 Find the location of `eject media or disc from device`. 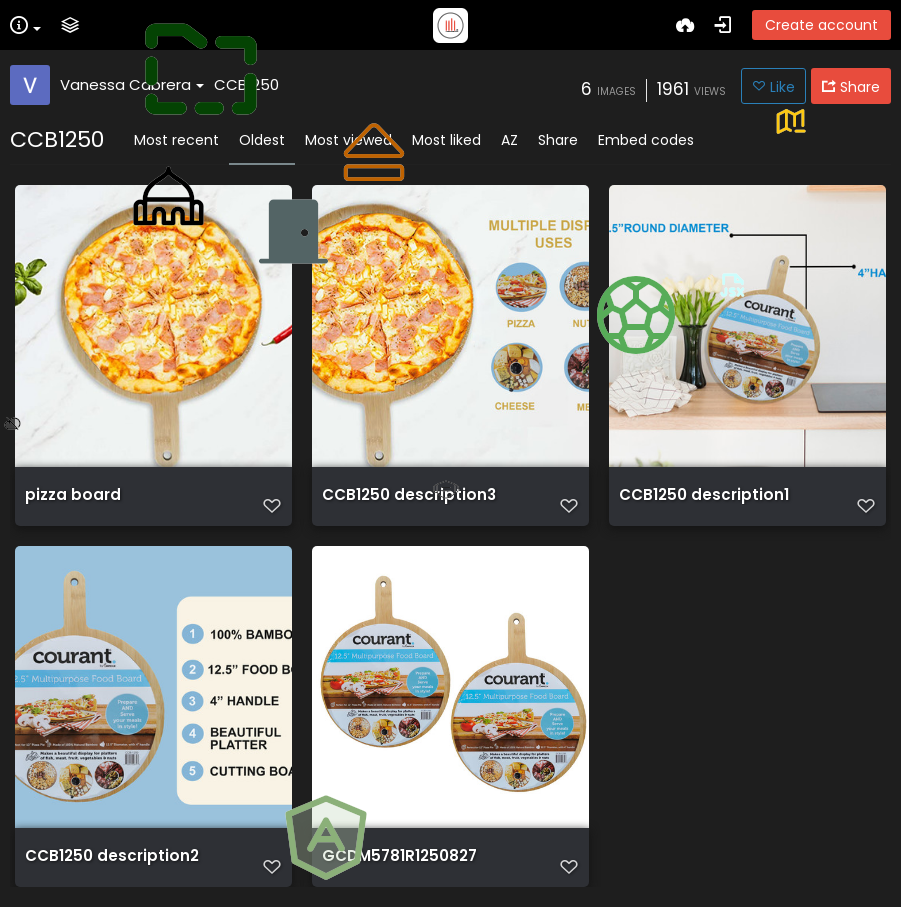

eject media or disc from device is located at coordinates (374, 156).